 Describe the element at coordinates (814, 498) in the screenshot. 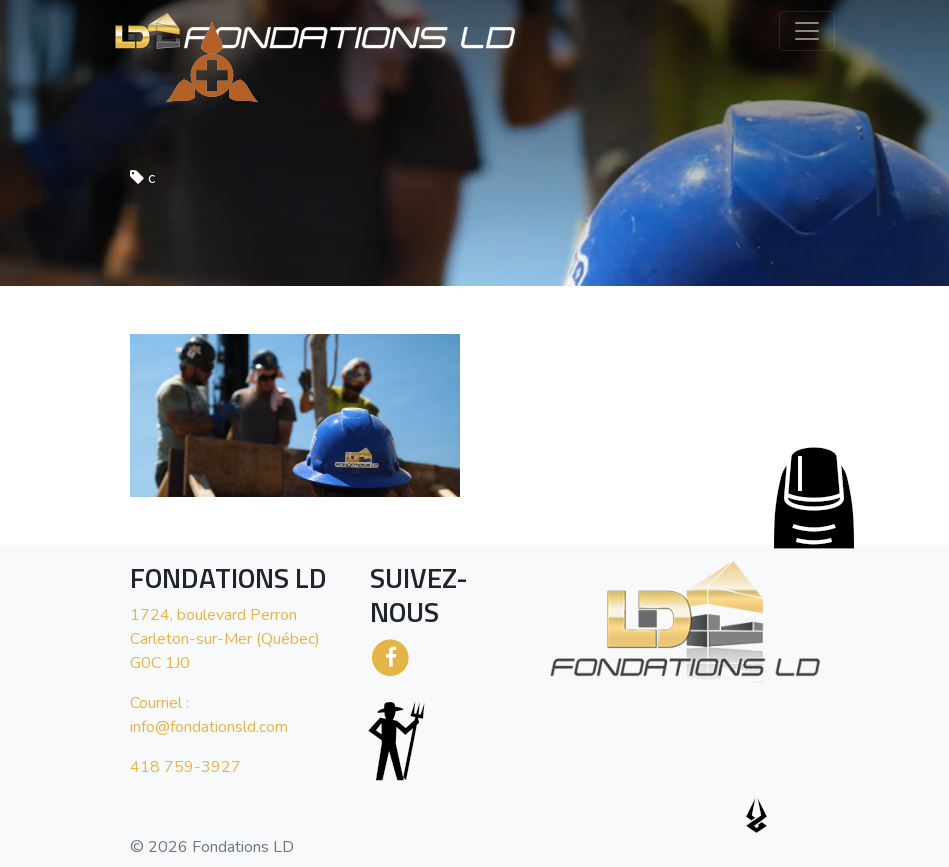

I see `select nail art or manicure options` at that location.